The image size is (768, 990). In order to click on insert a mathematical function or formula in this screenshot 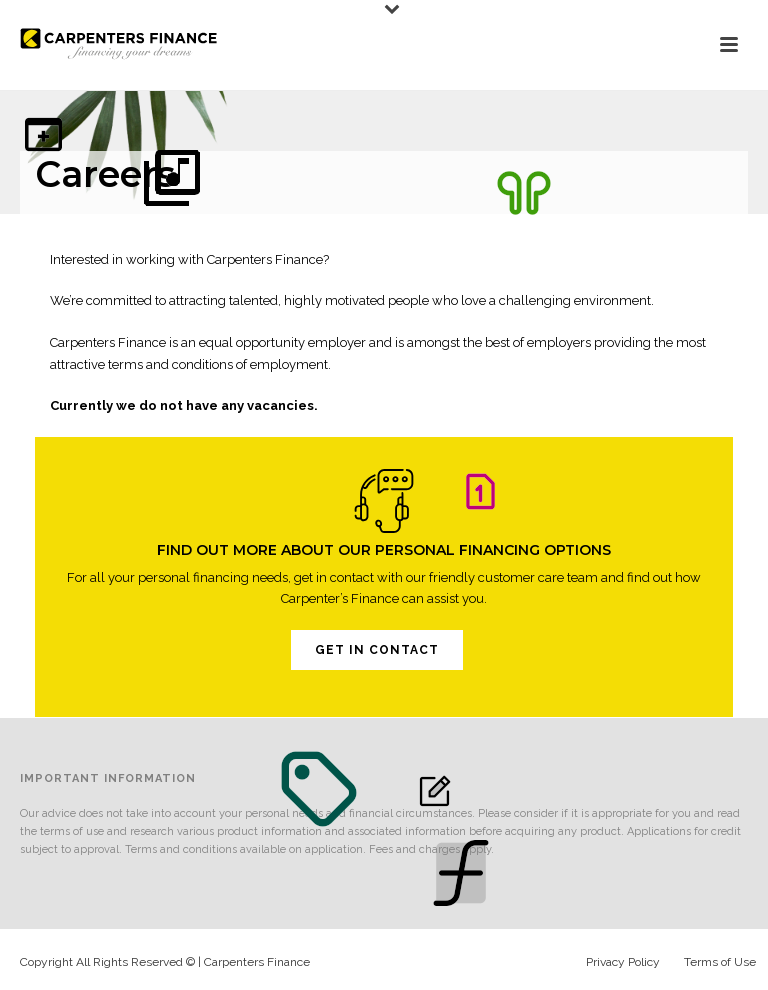, I will do `click(461, 873)`.